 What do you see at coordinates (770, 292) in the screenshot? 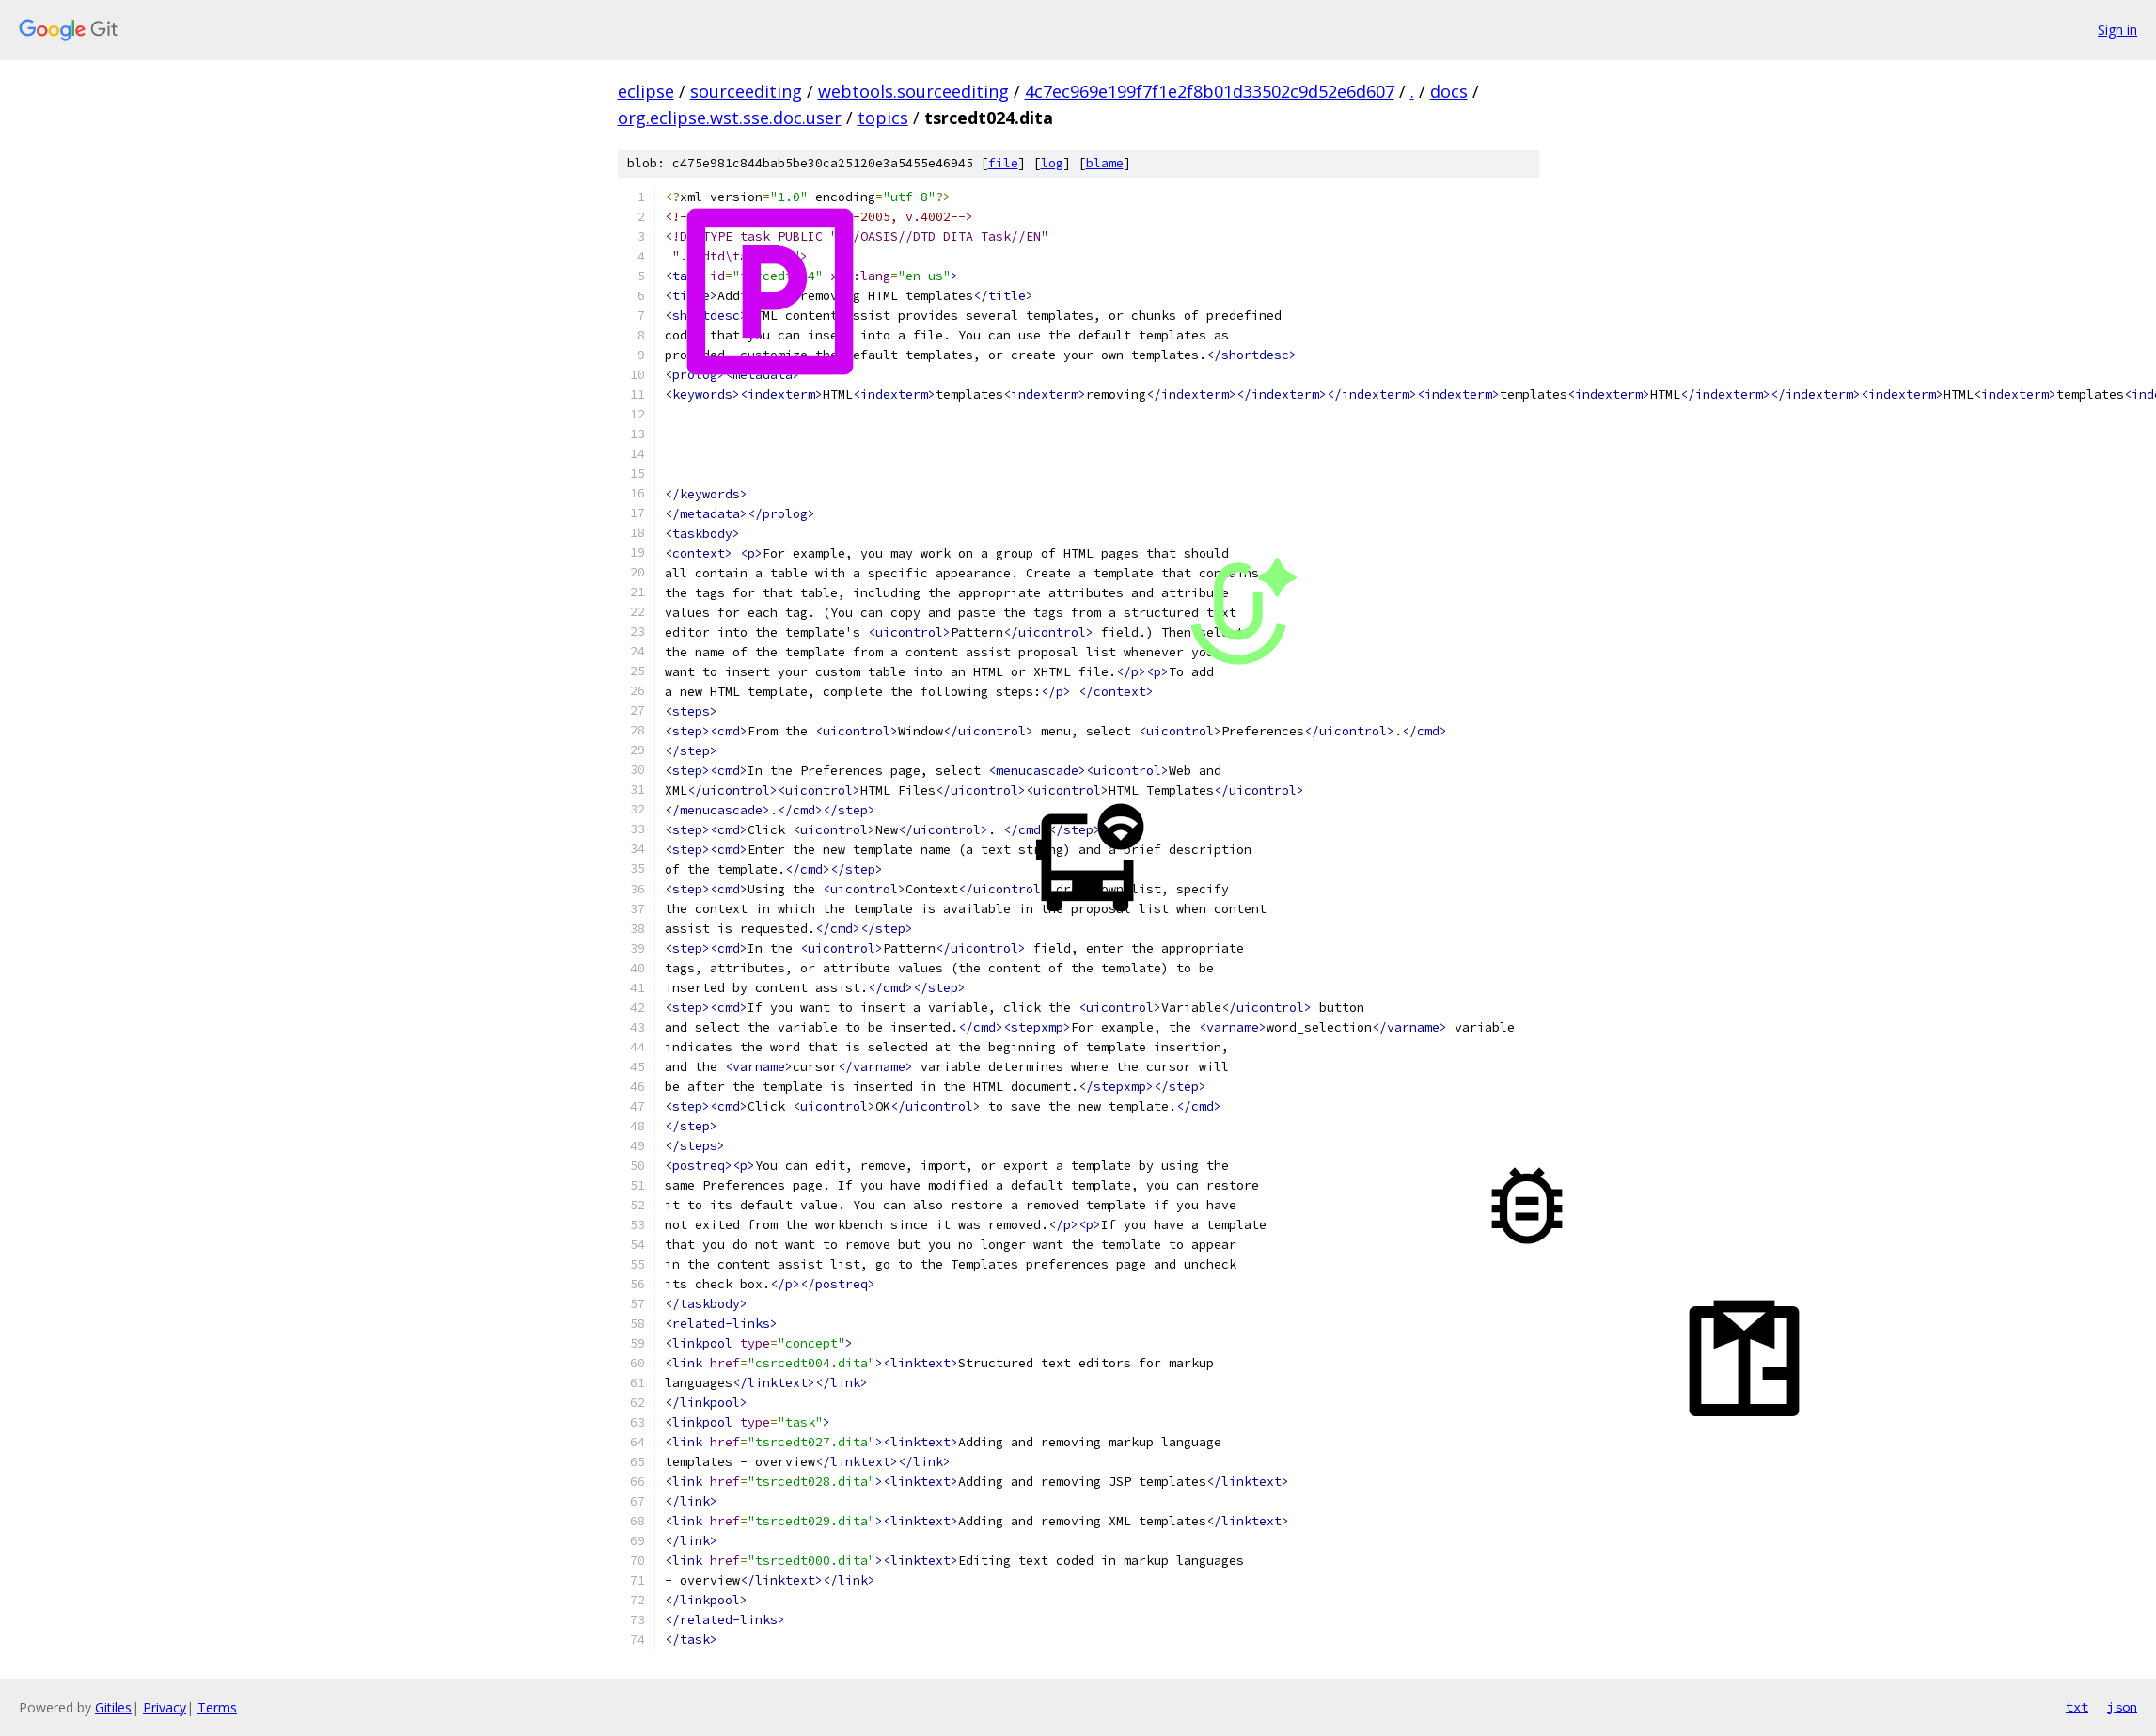
I see `find nearby parking locations` at bounding box center [770, 292].